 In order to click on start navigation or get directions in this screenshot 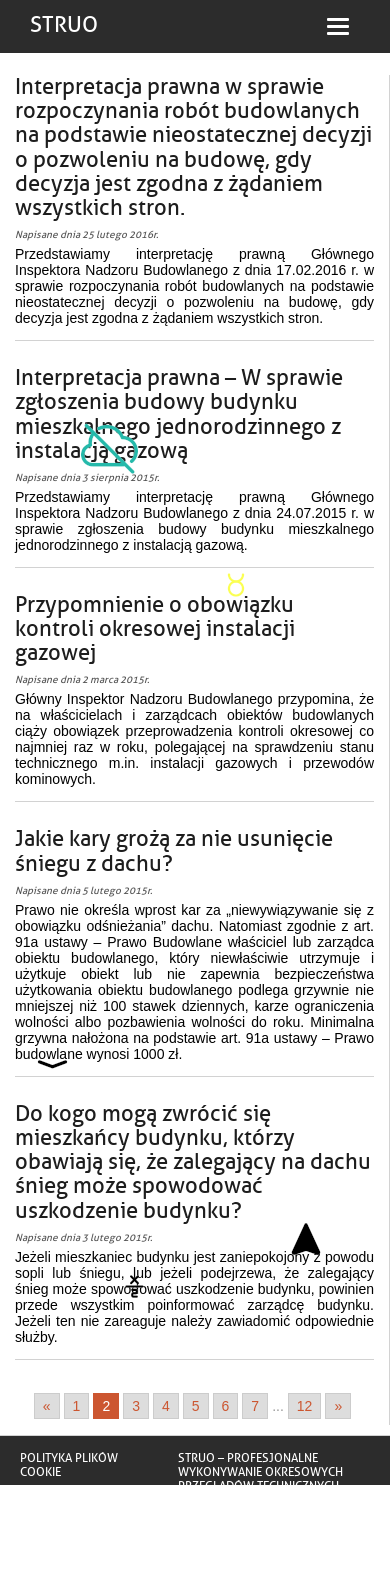, I will do `click(306, 1239)`.